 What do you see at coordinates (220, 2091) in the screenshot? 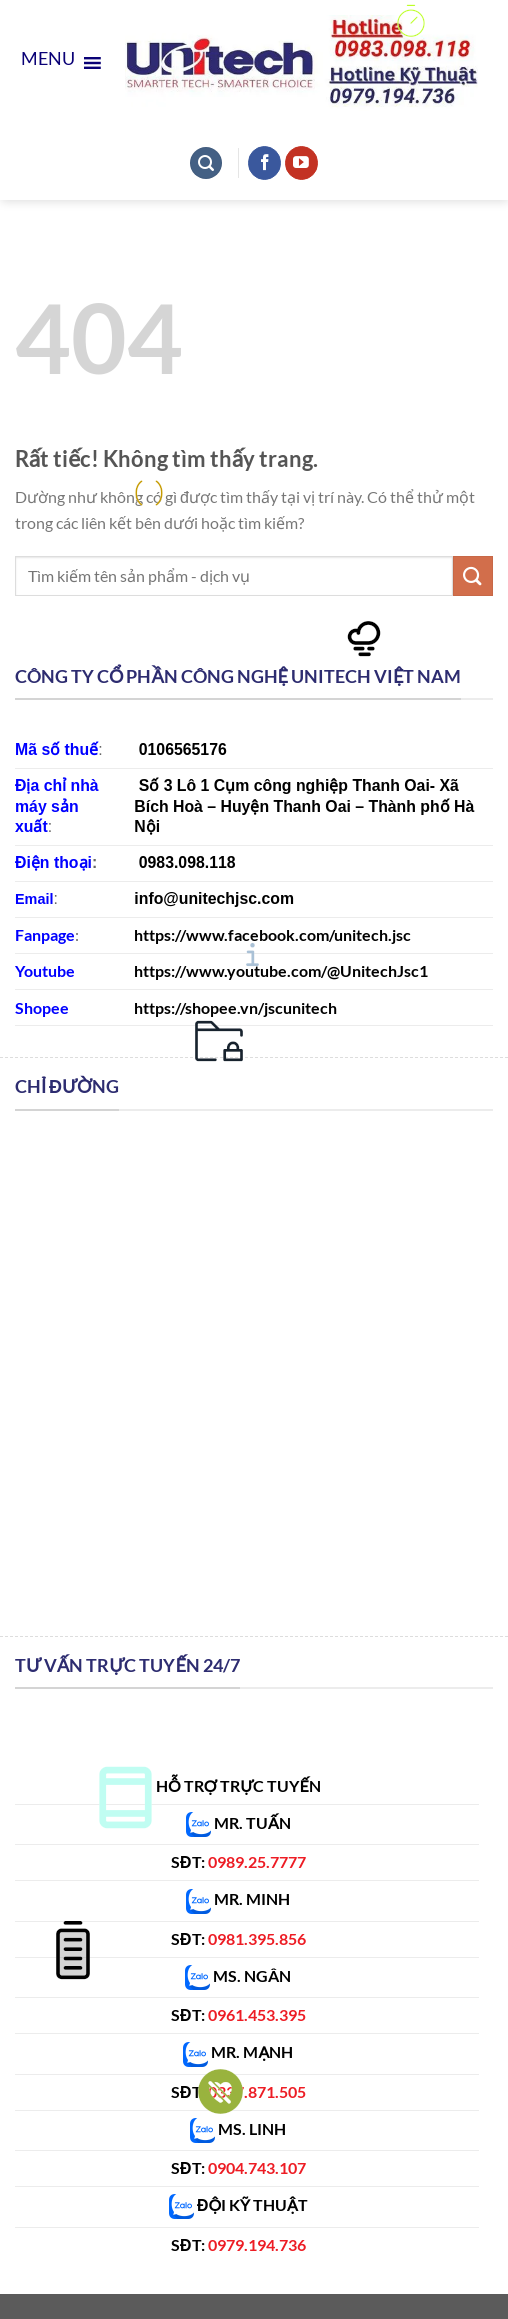
I see `remove from favorites` at bounding box center [220, 2091].